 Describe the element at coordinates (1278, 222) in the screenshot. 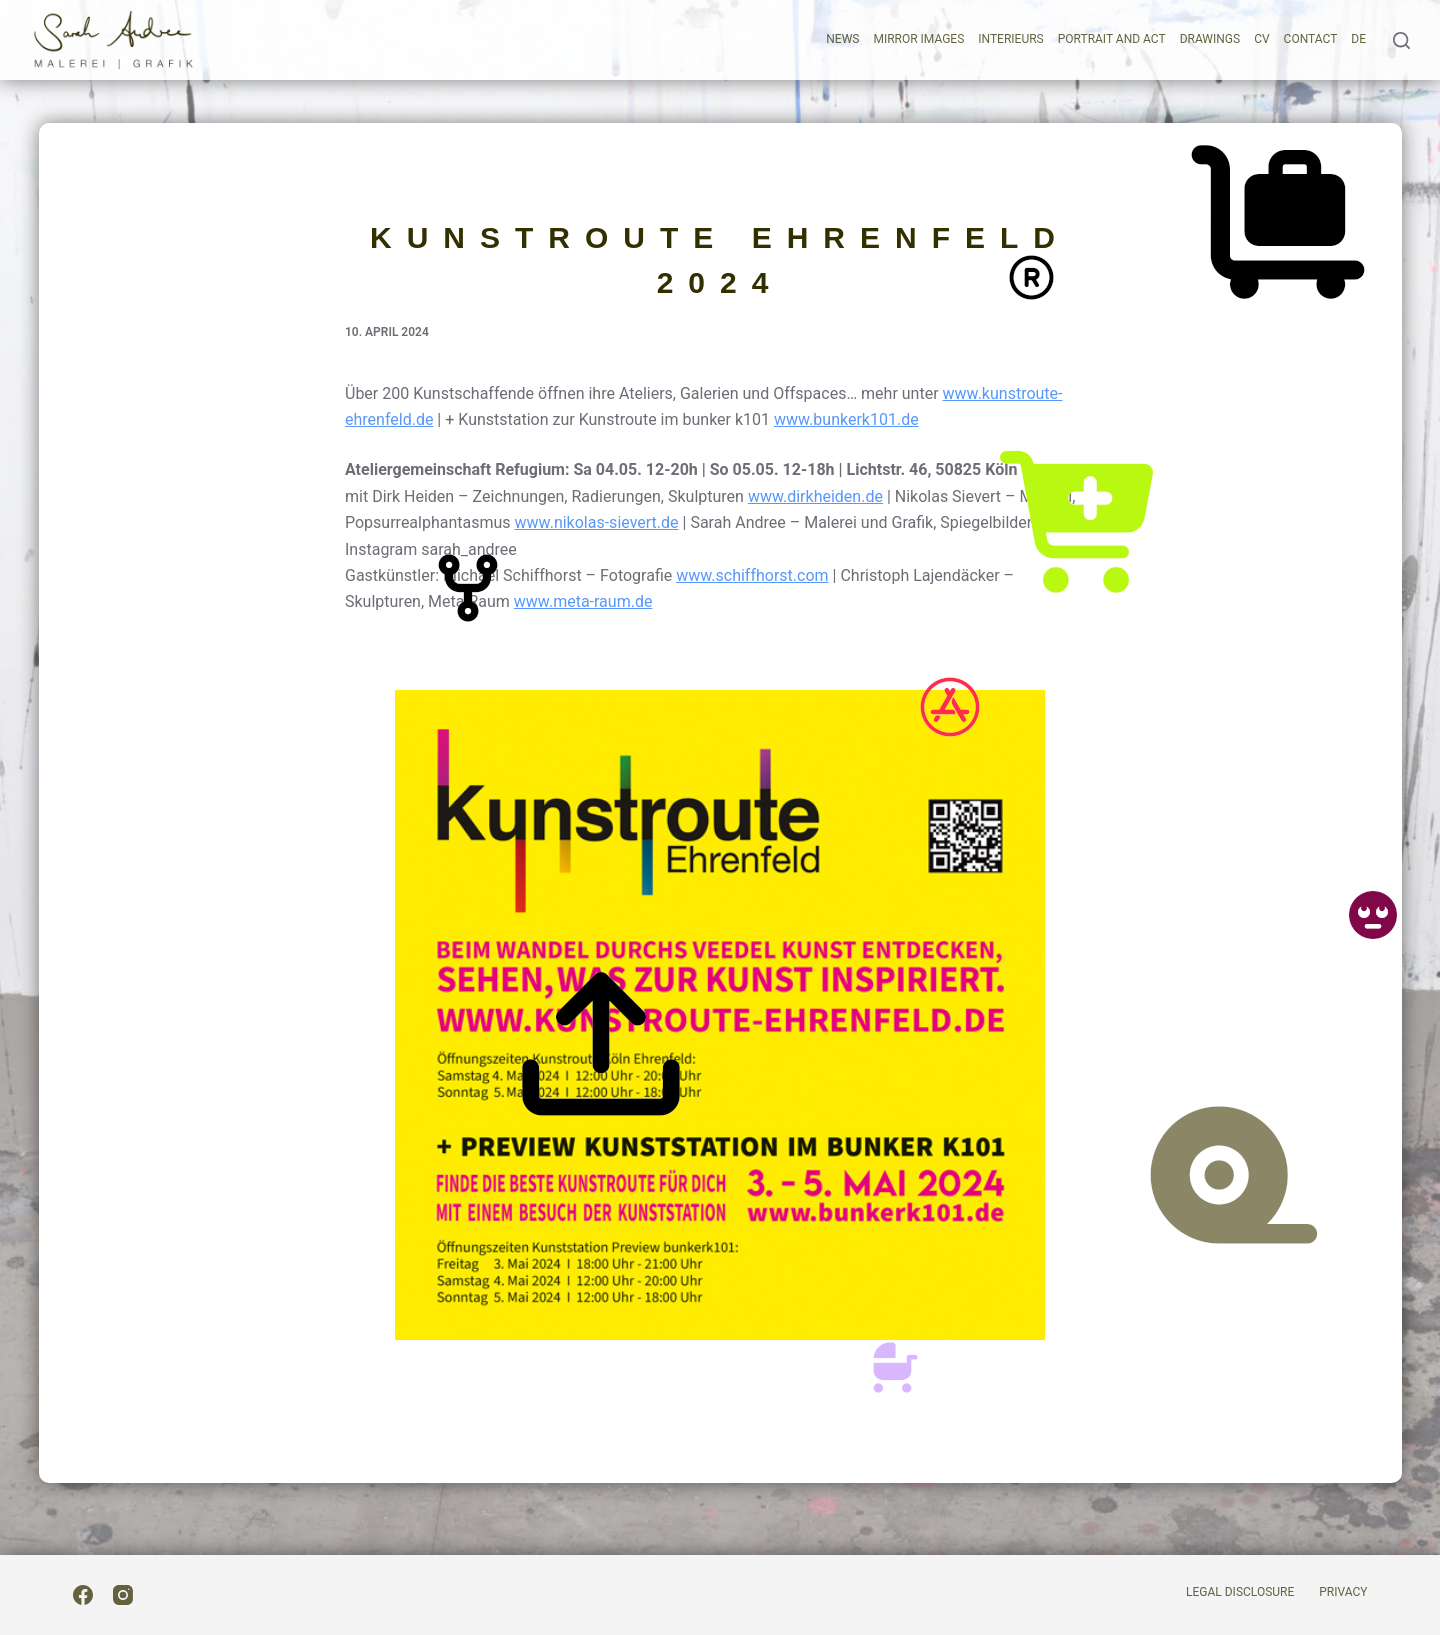

I see `luggage cart or baggage trolley` at that location.